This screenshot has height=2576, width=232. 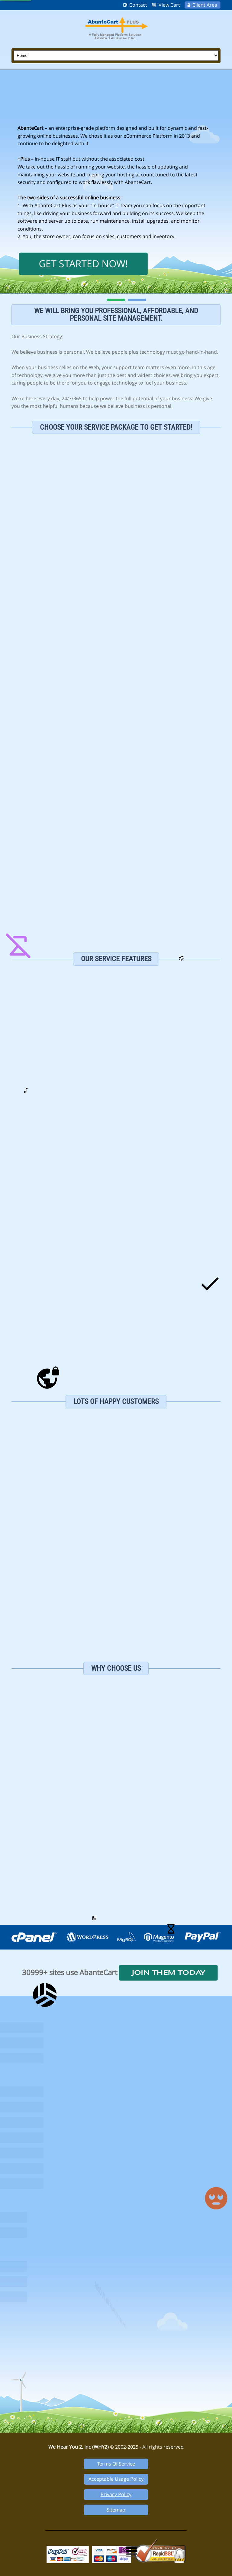 I want to click on adjust line thickness or stroke weight, so click(x=132, y=2551).